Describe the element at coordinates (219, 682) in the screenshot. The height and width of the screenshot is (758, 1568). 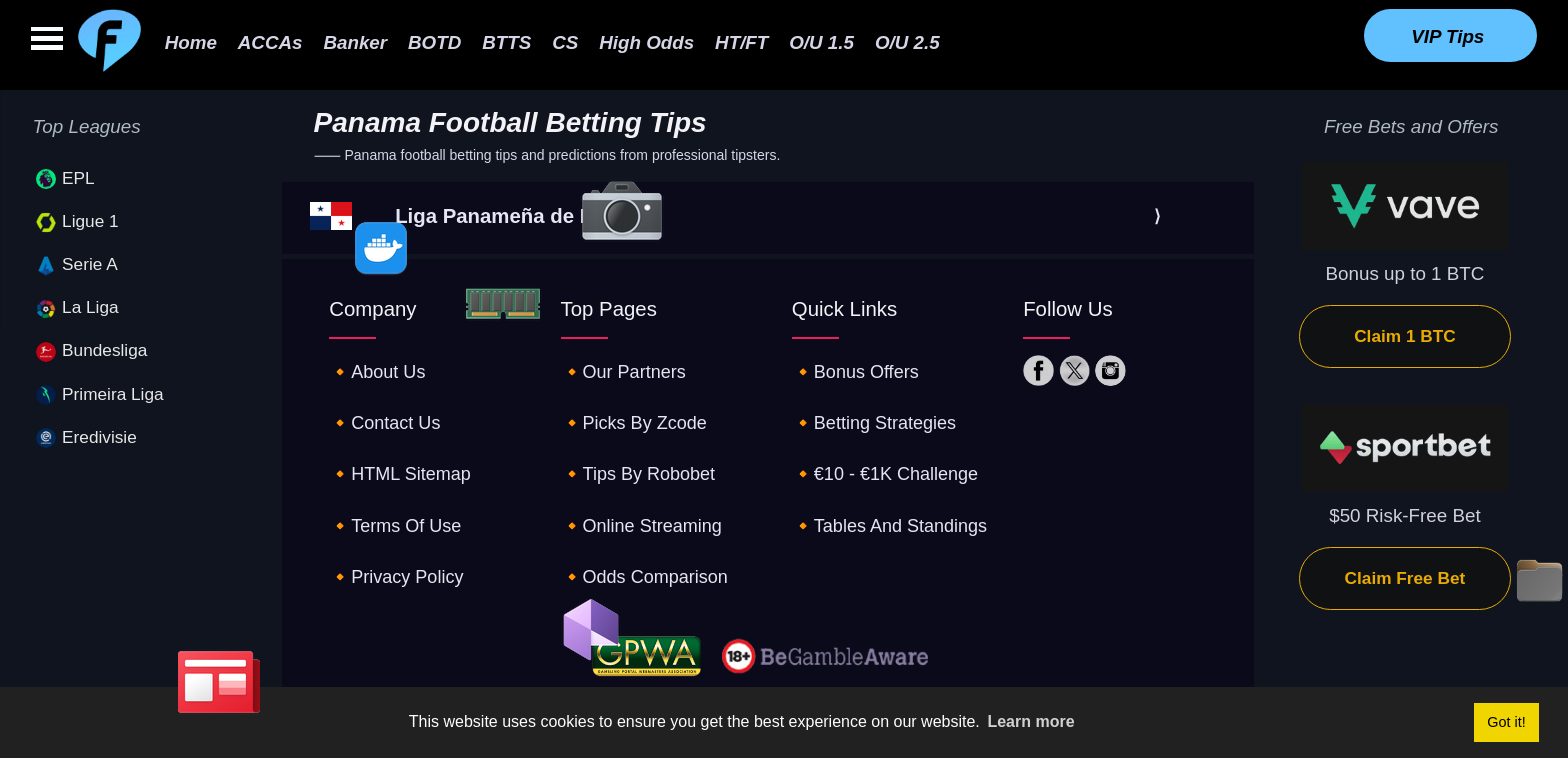
I see `open the news app` at that location.